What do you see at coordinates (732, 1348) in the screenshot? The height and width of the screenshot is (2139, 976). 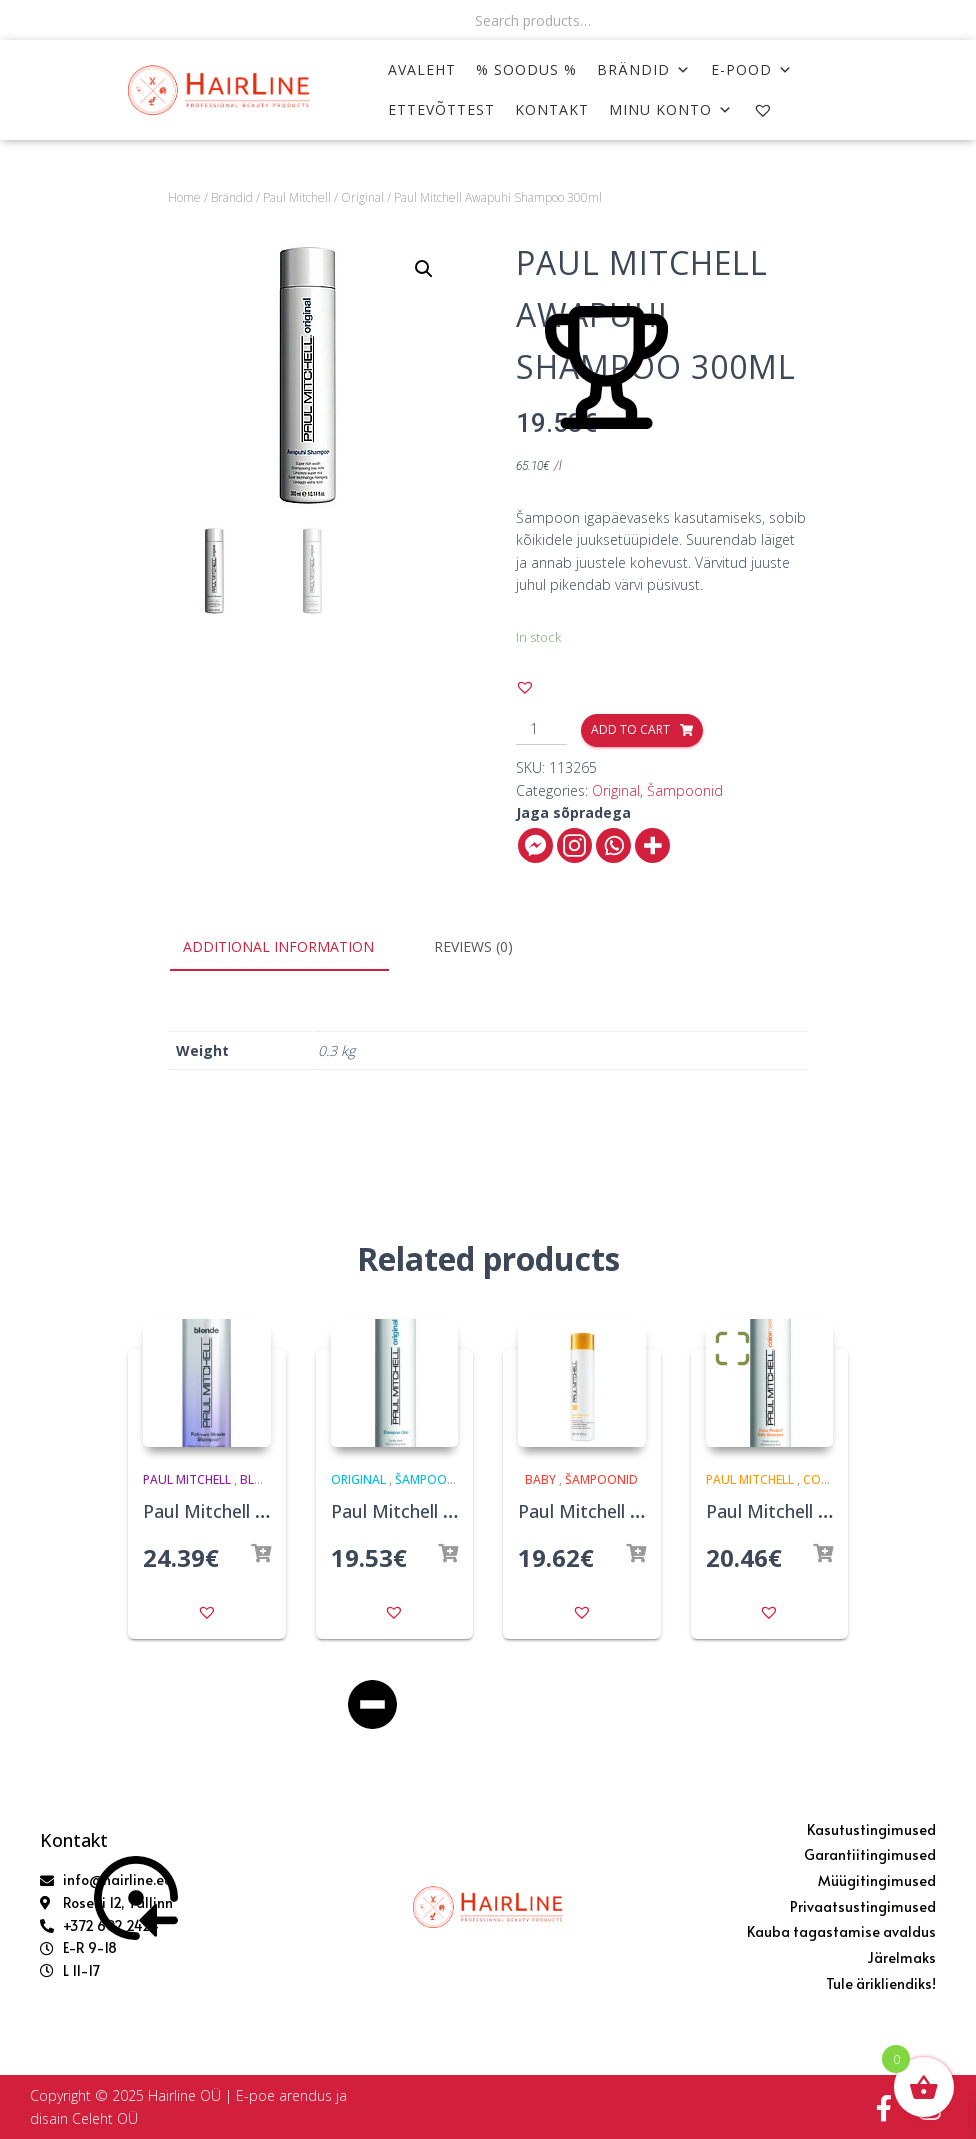 I see `scan a QR code or barcode` at bounding box center [732, 1348].